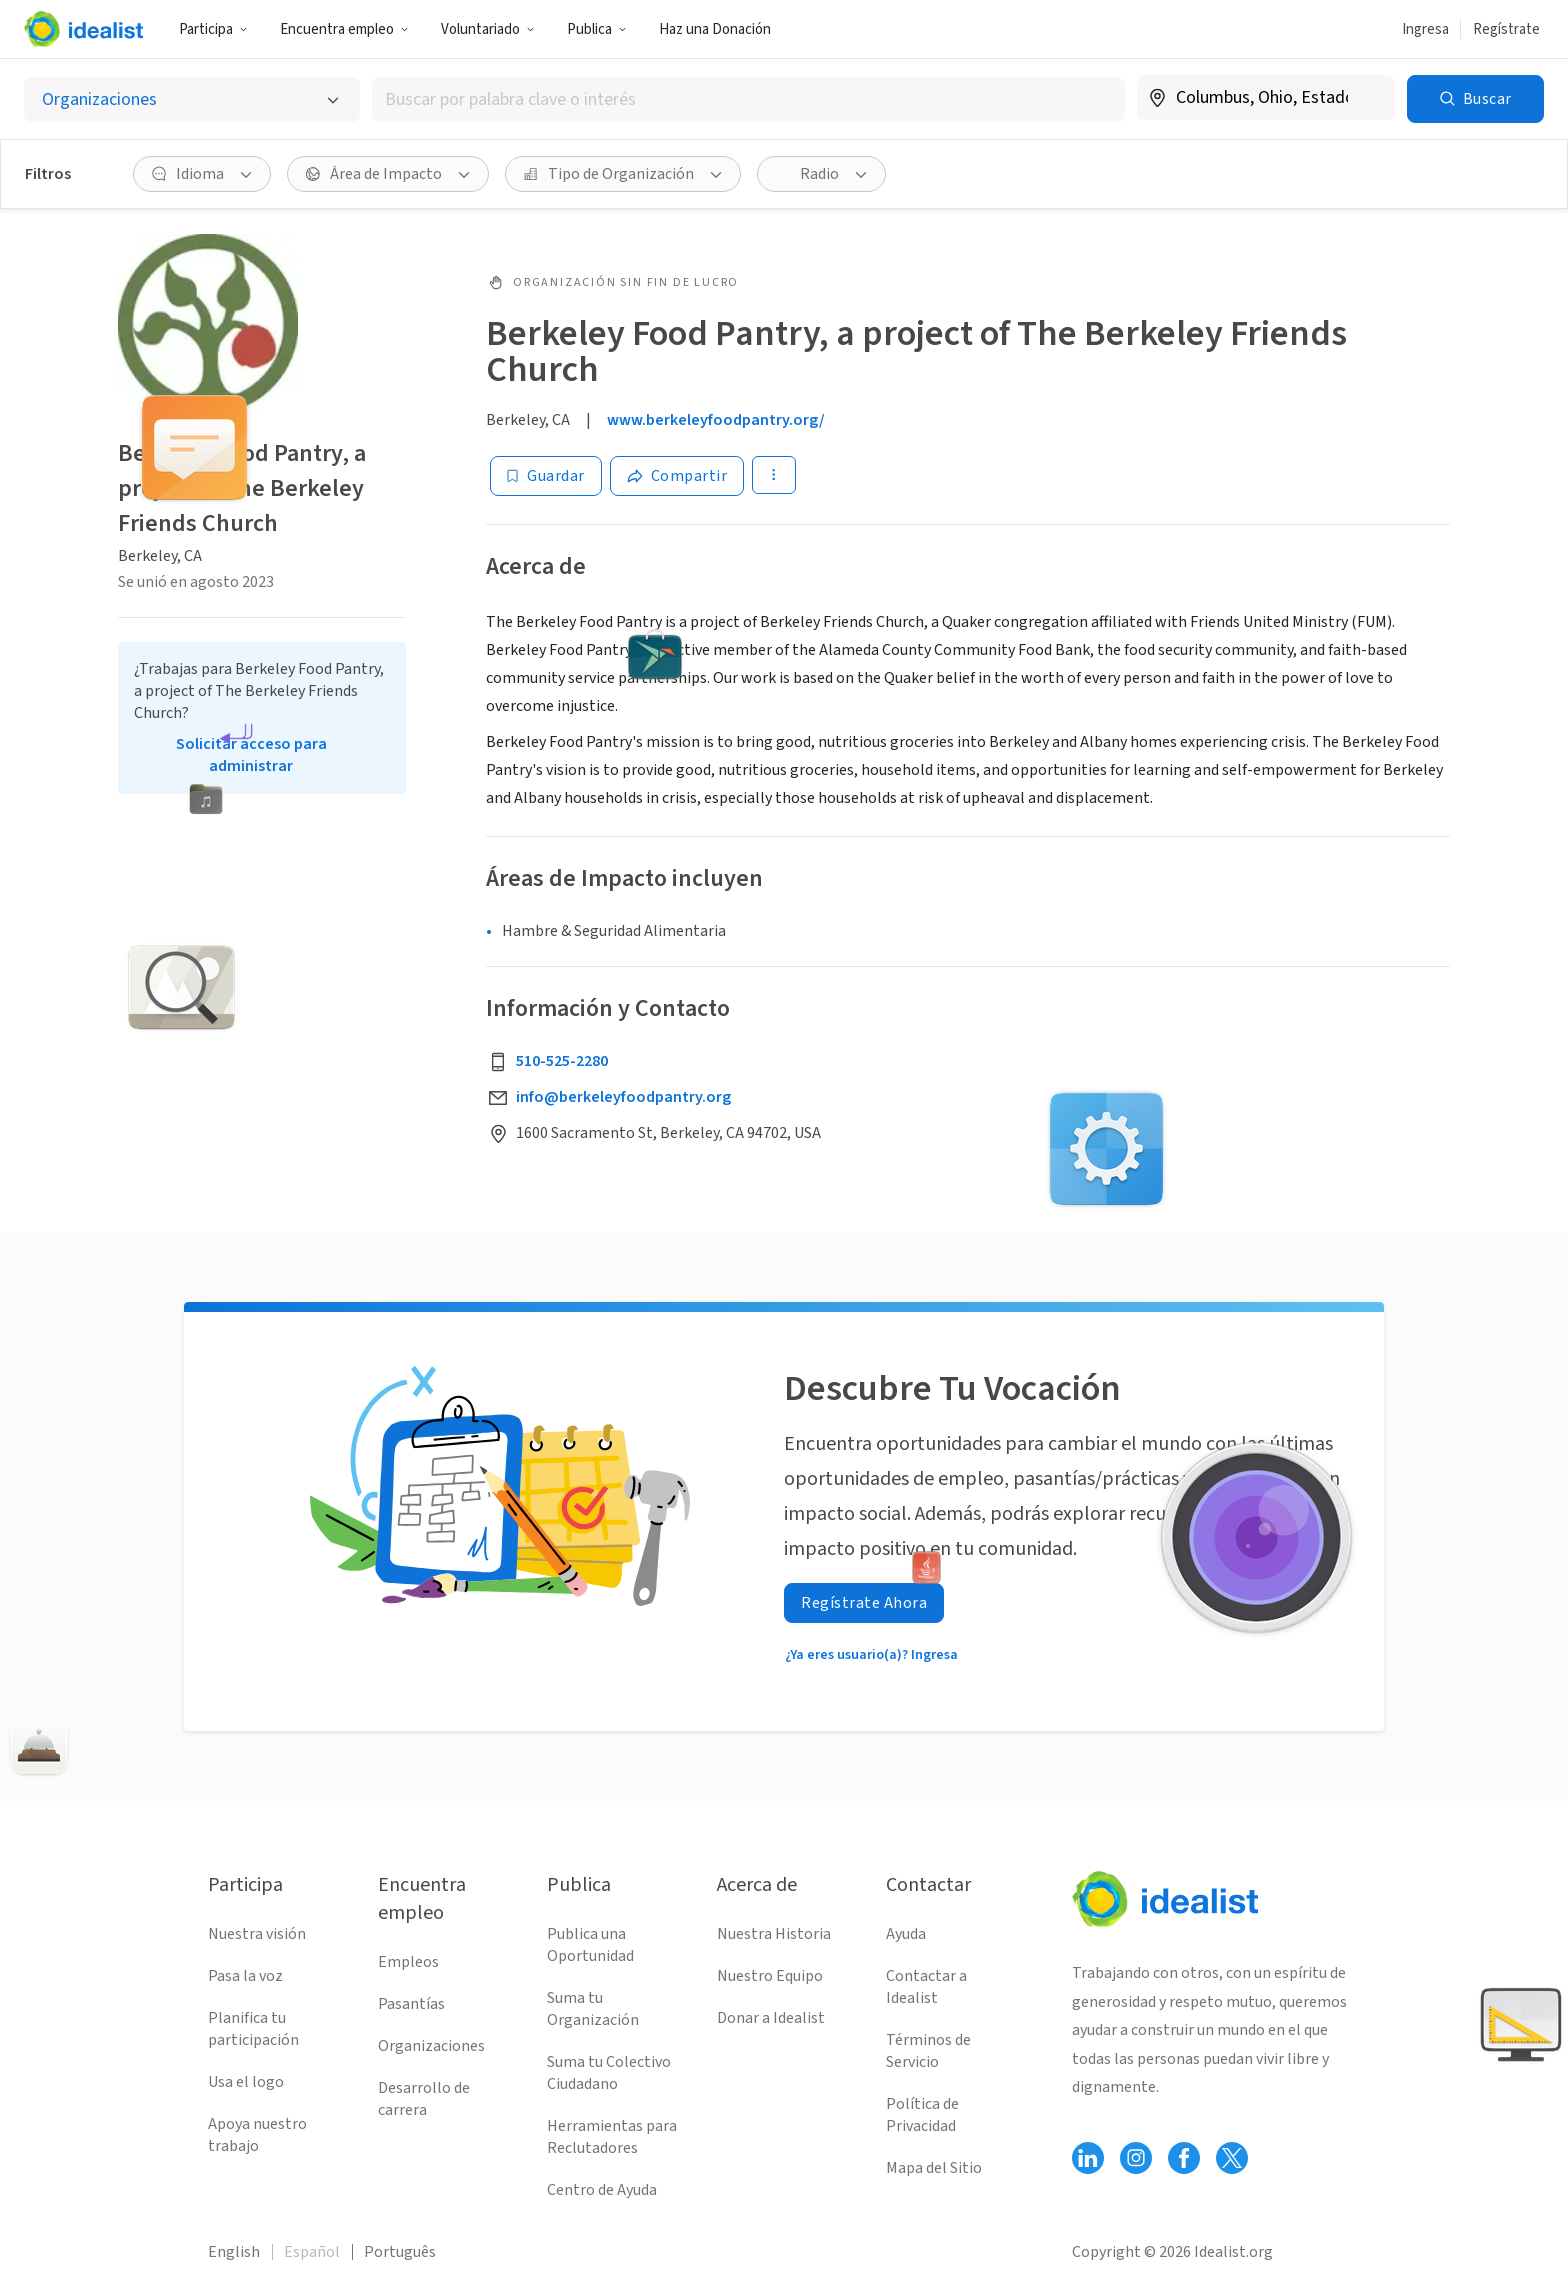  What do you see at coordinates (181, 987) in the screenshot?
I see `open eye of gnome image viewer` at bounding box center [181, 987].